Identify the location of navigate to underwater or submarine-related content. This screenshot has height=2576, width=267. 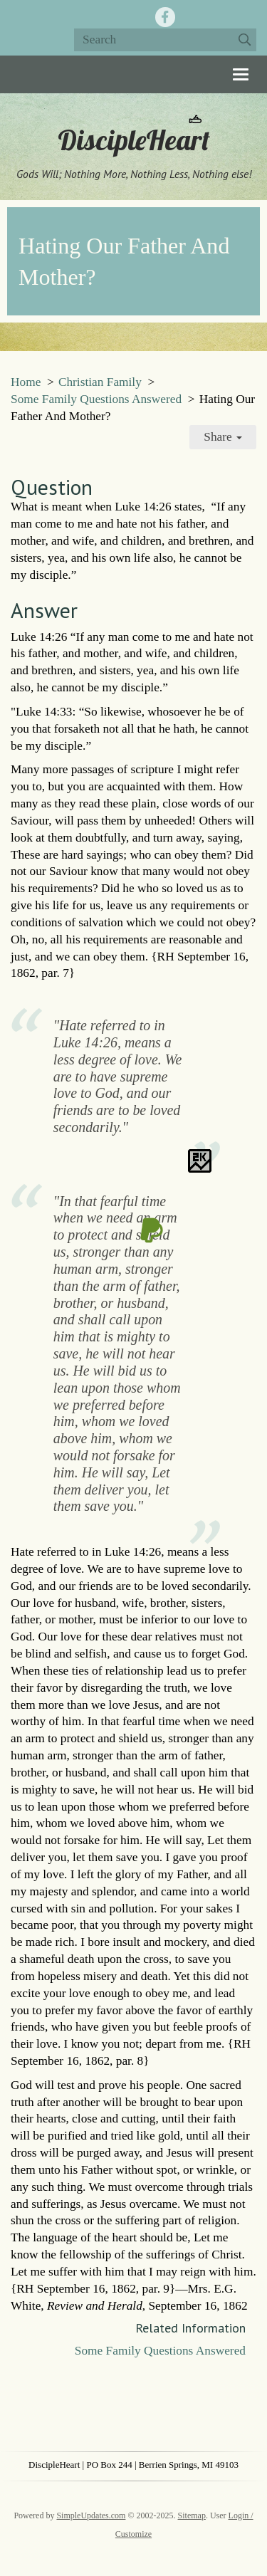
(195, 120).